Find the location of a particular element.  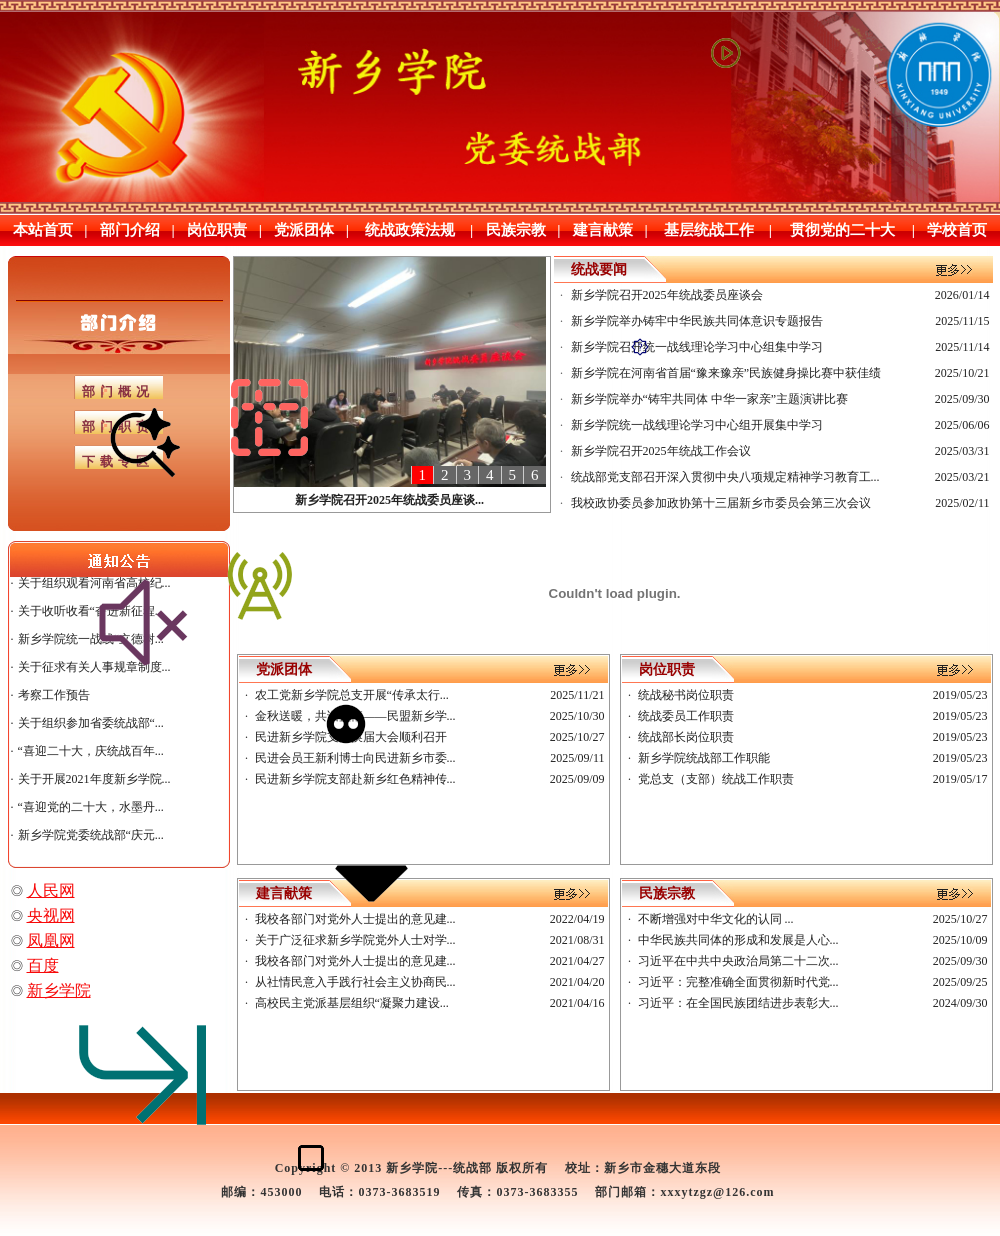

indicates active broadcast or streaming status is located at coordinates (257, 586).